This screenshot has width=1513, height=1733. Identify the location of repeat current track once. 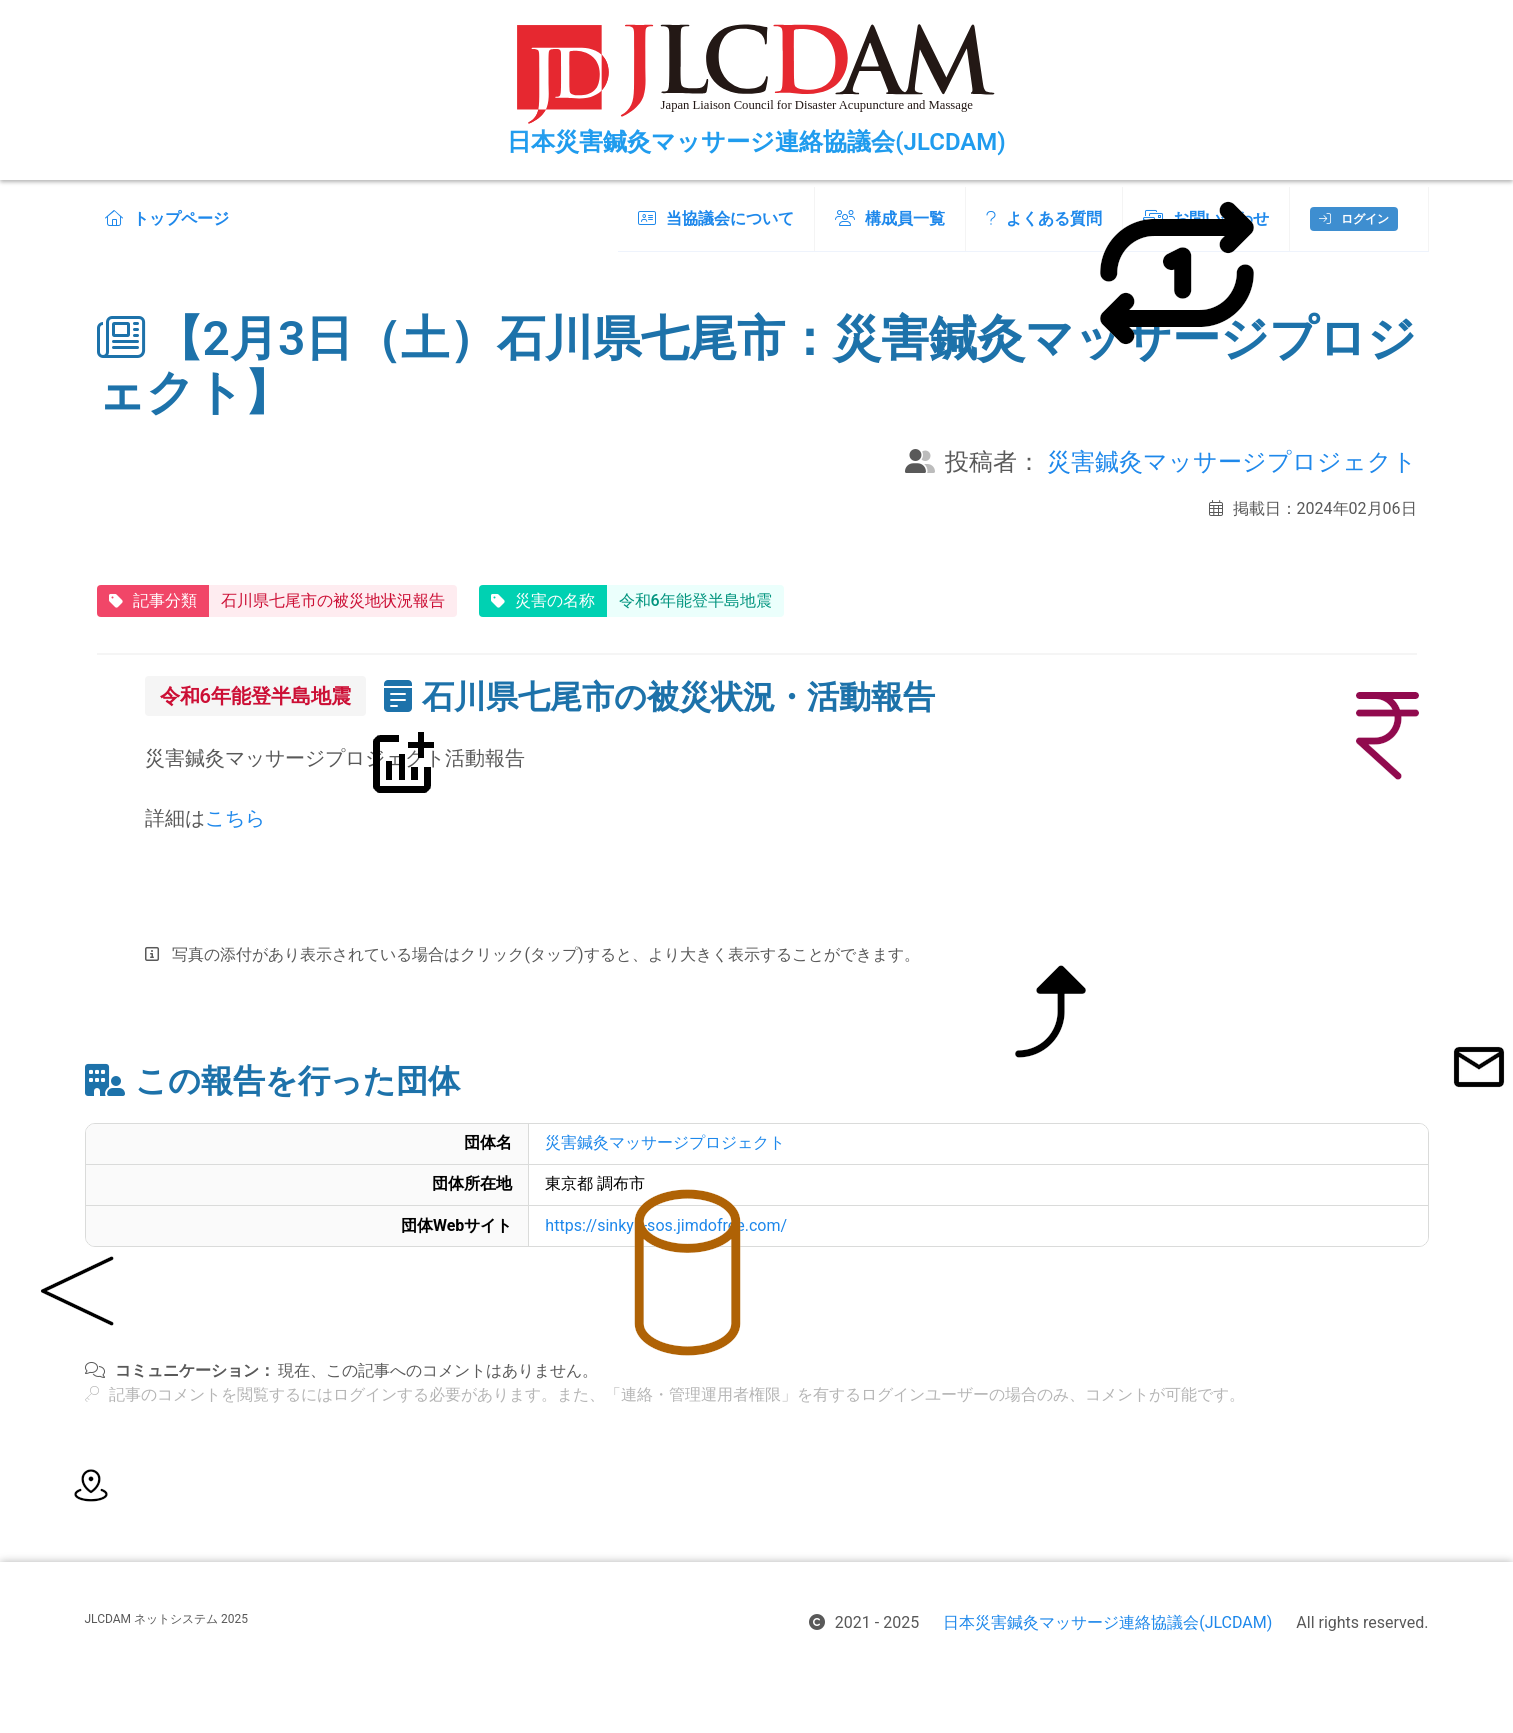
(1177, 273).